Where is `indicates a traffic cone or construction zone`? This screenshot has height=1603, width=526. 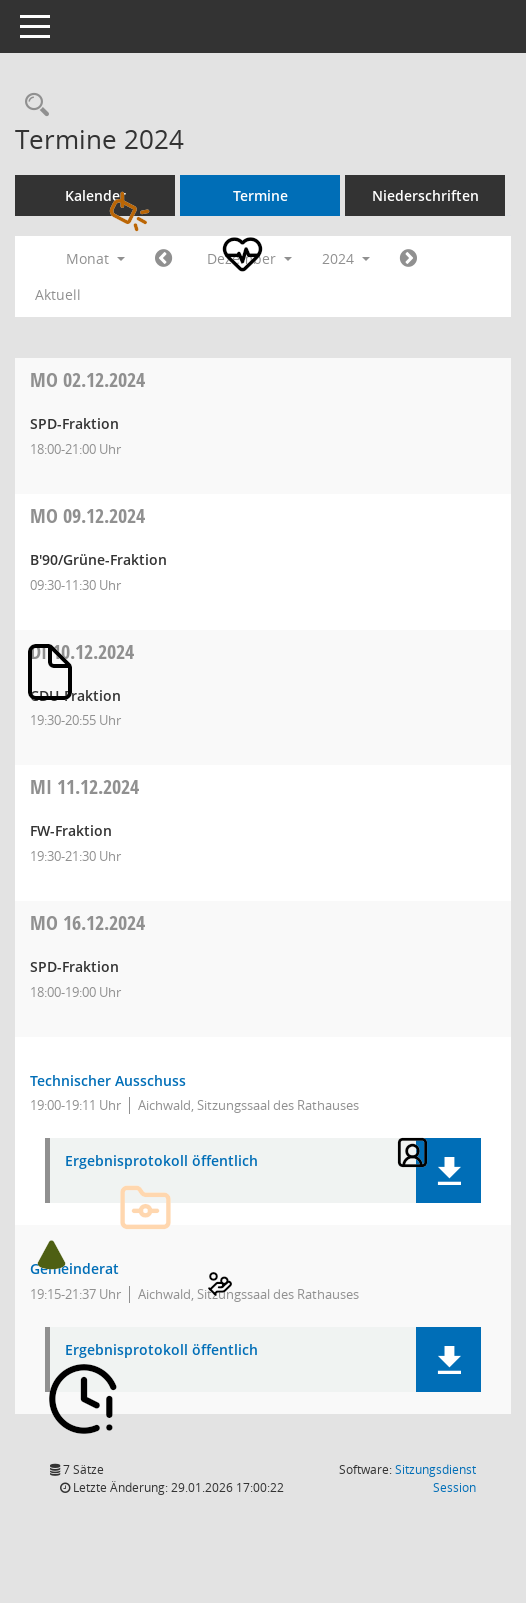 indicates a traffic cone or construction zone is located at coordinates (51, 1255).